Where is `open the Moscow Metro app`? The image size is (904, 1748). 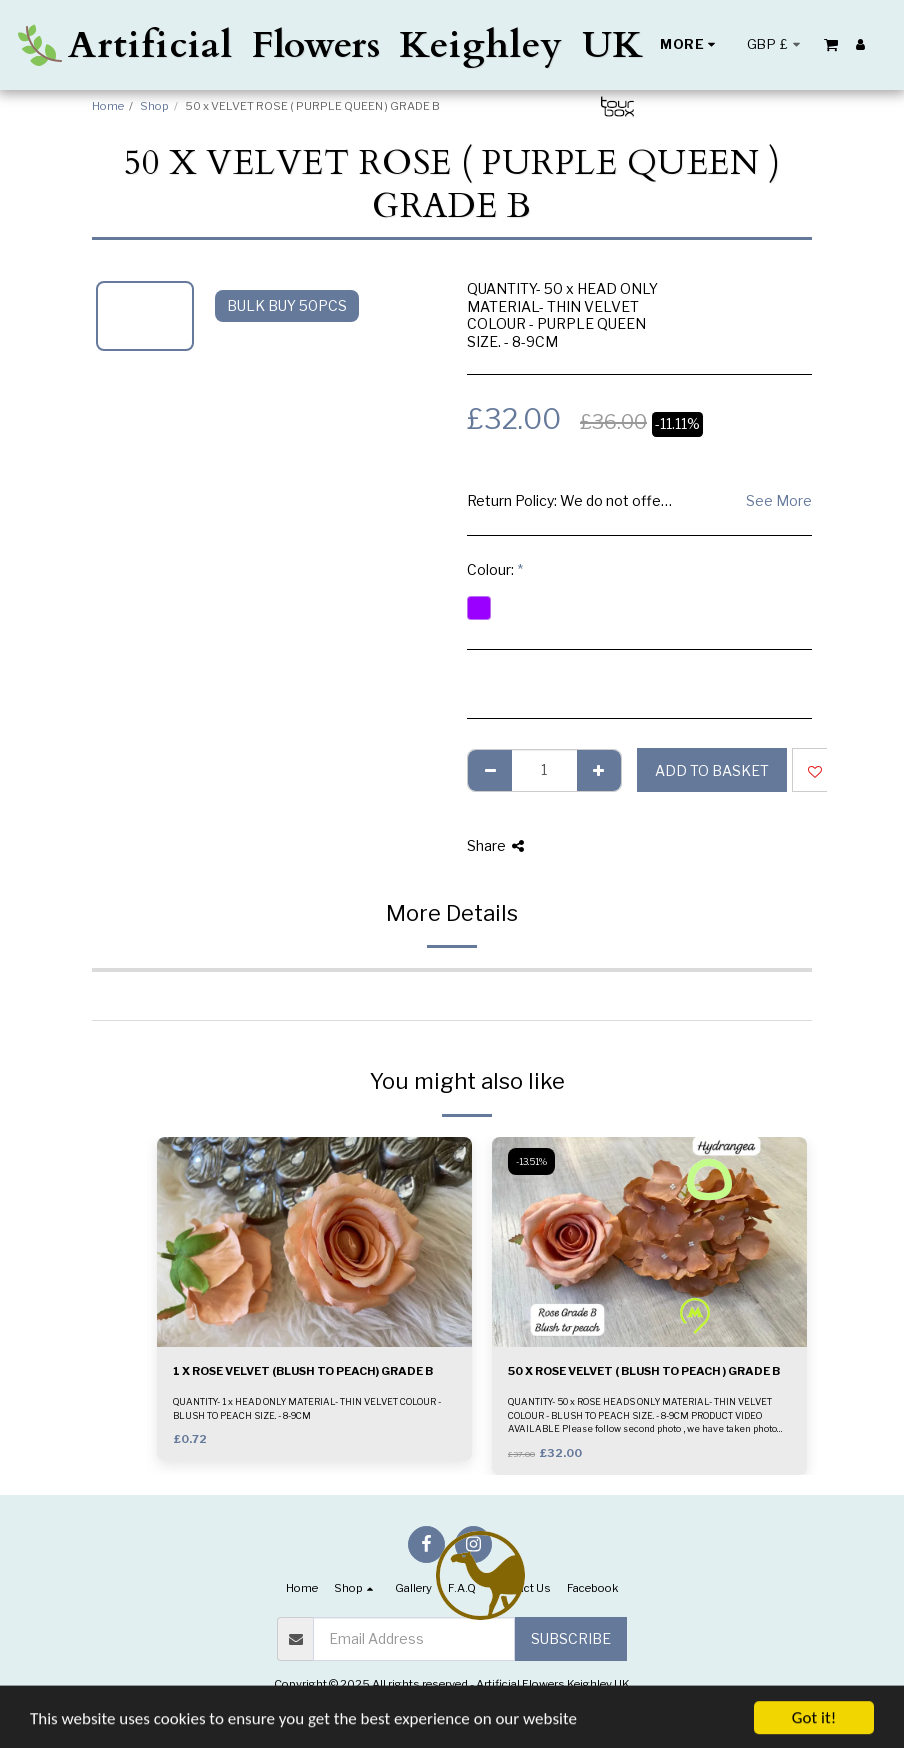
open the Moscow Metro app is located at coordinates (695, 1316).